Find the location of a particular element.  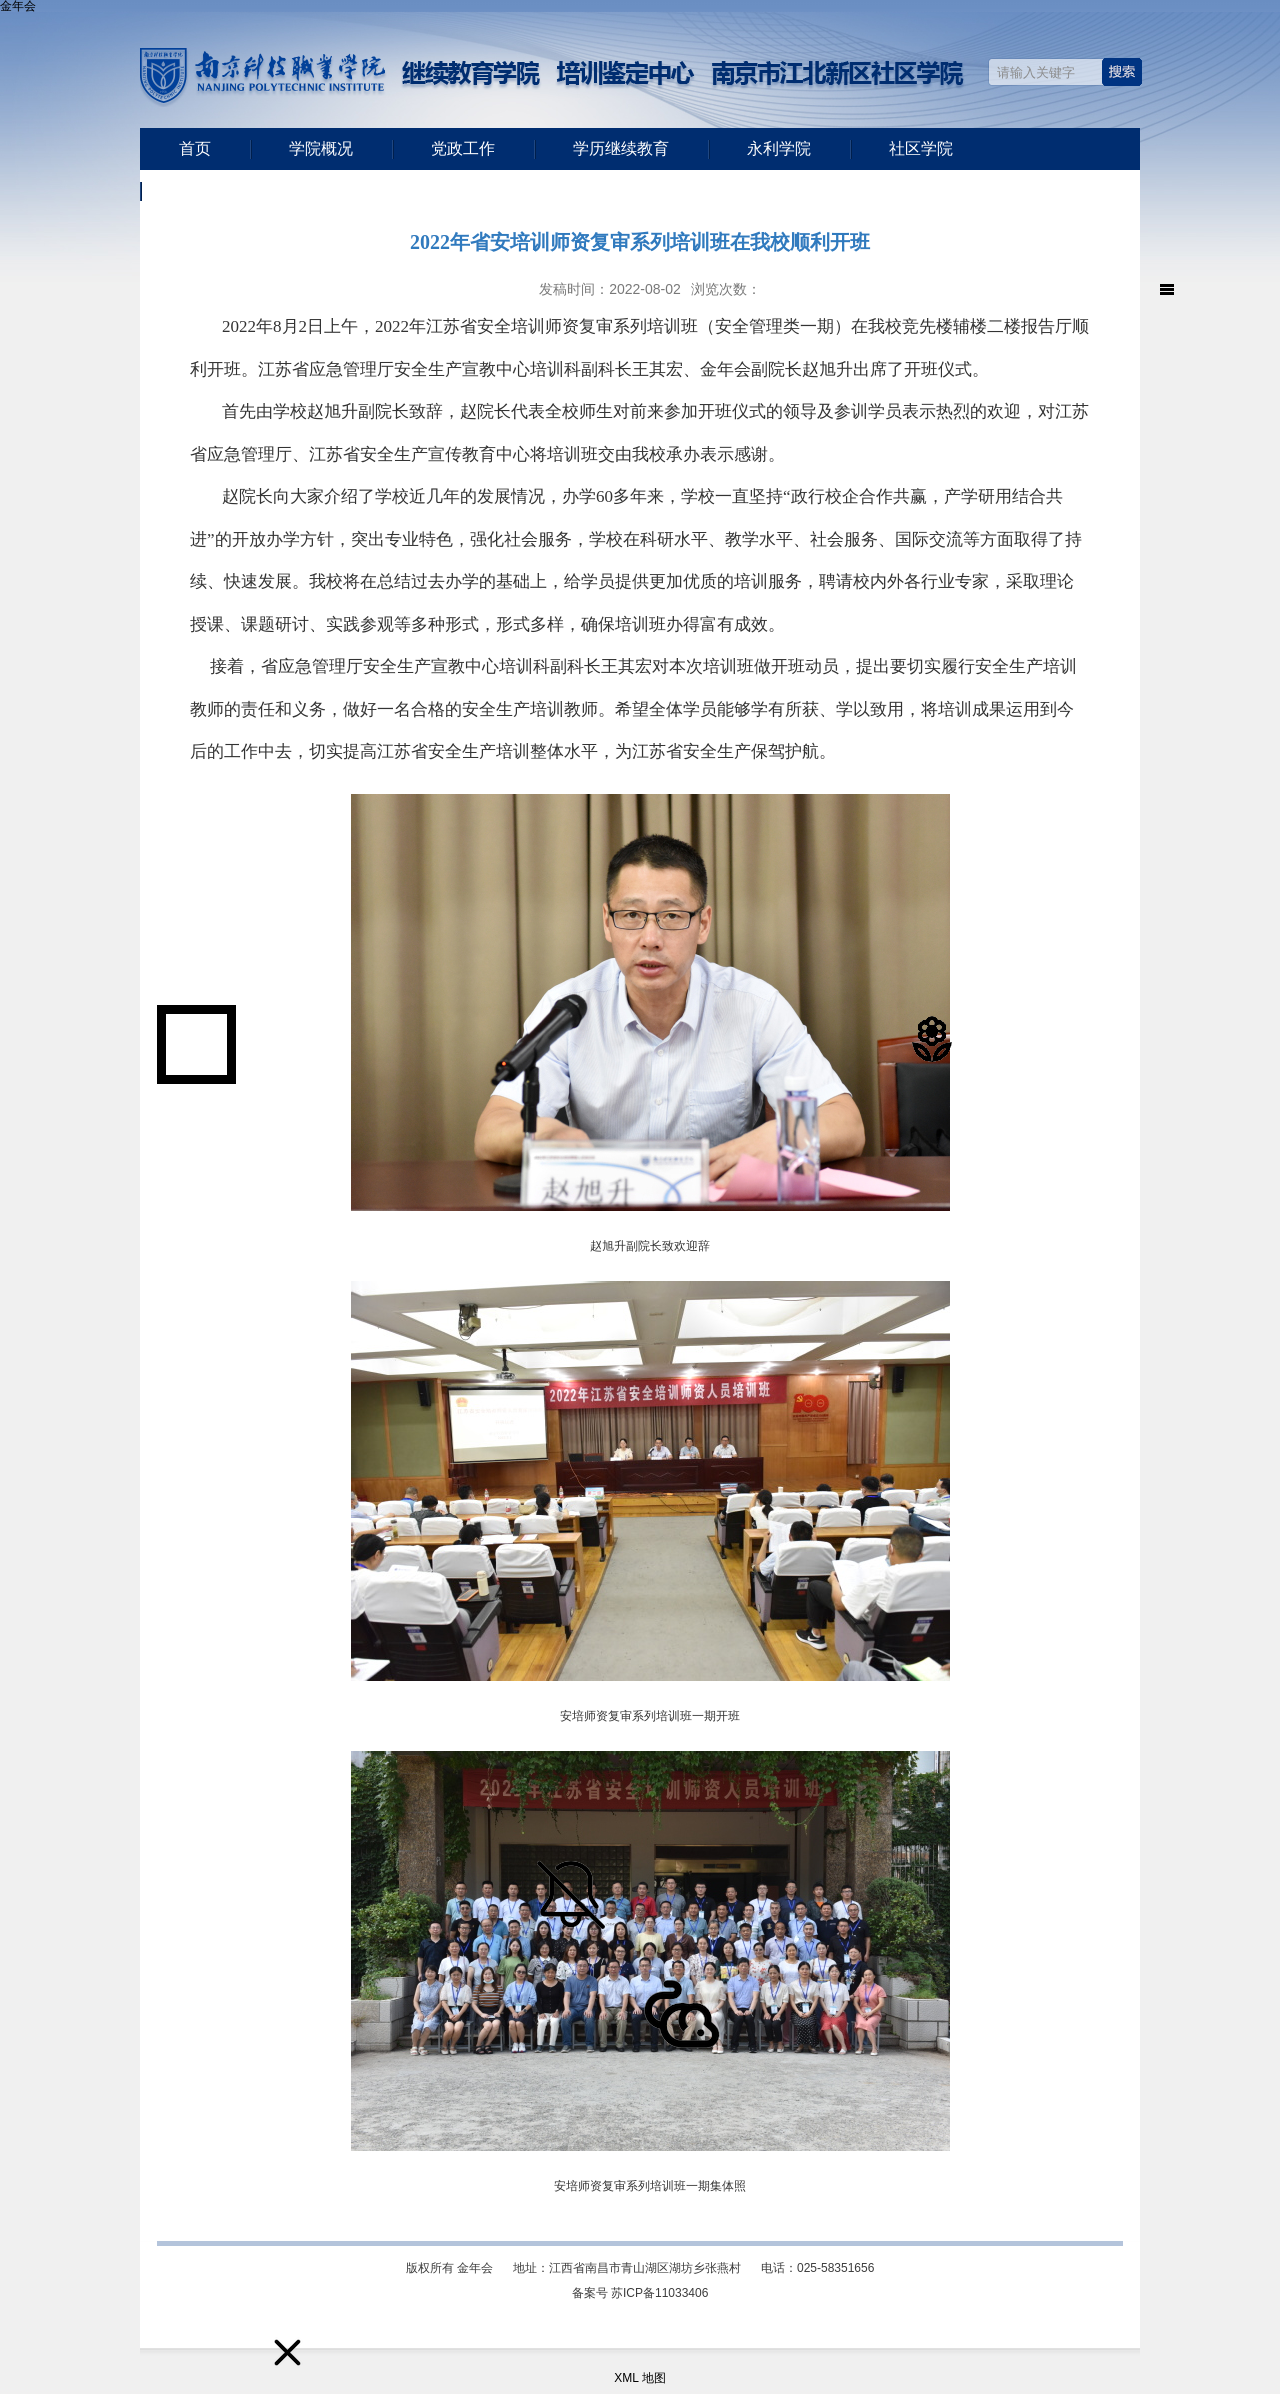

find nearby florists or flower shops is located at coordinates (932, 1040).